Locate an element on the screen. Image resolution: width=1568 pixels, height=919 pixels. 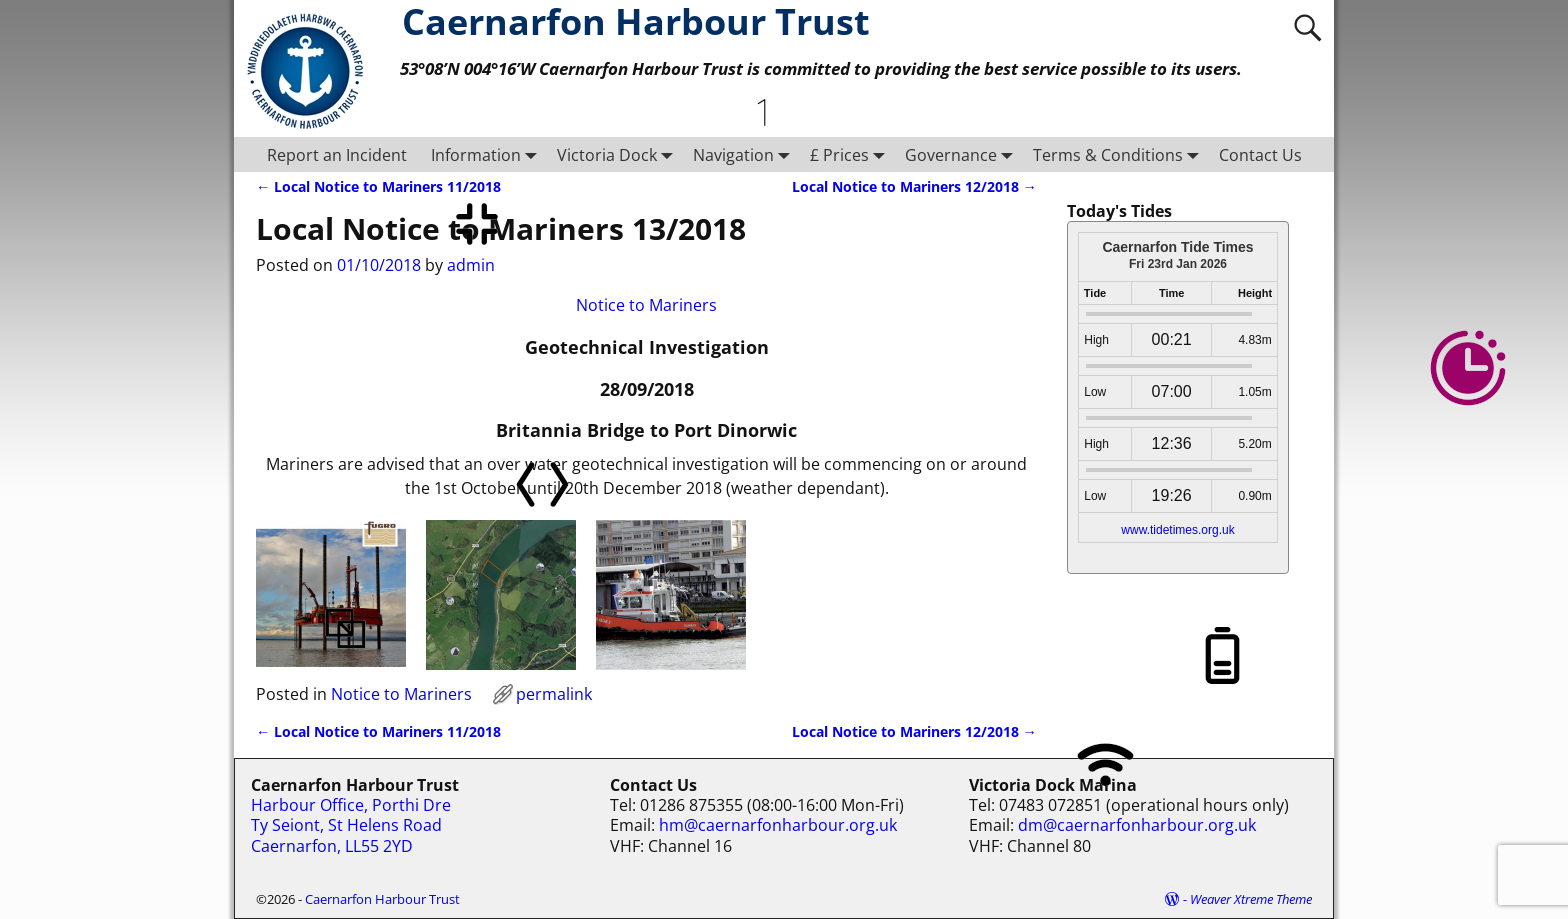
view or edit source code is located at coordinates (542, 484).